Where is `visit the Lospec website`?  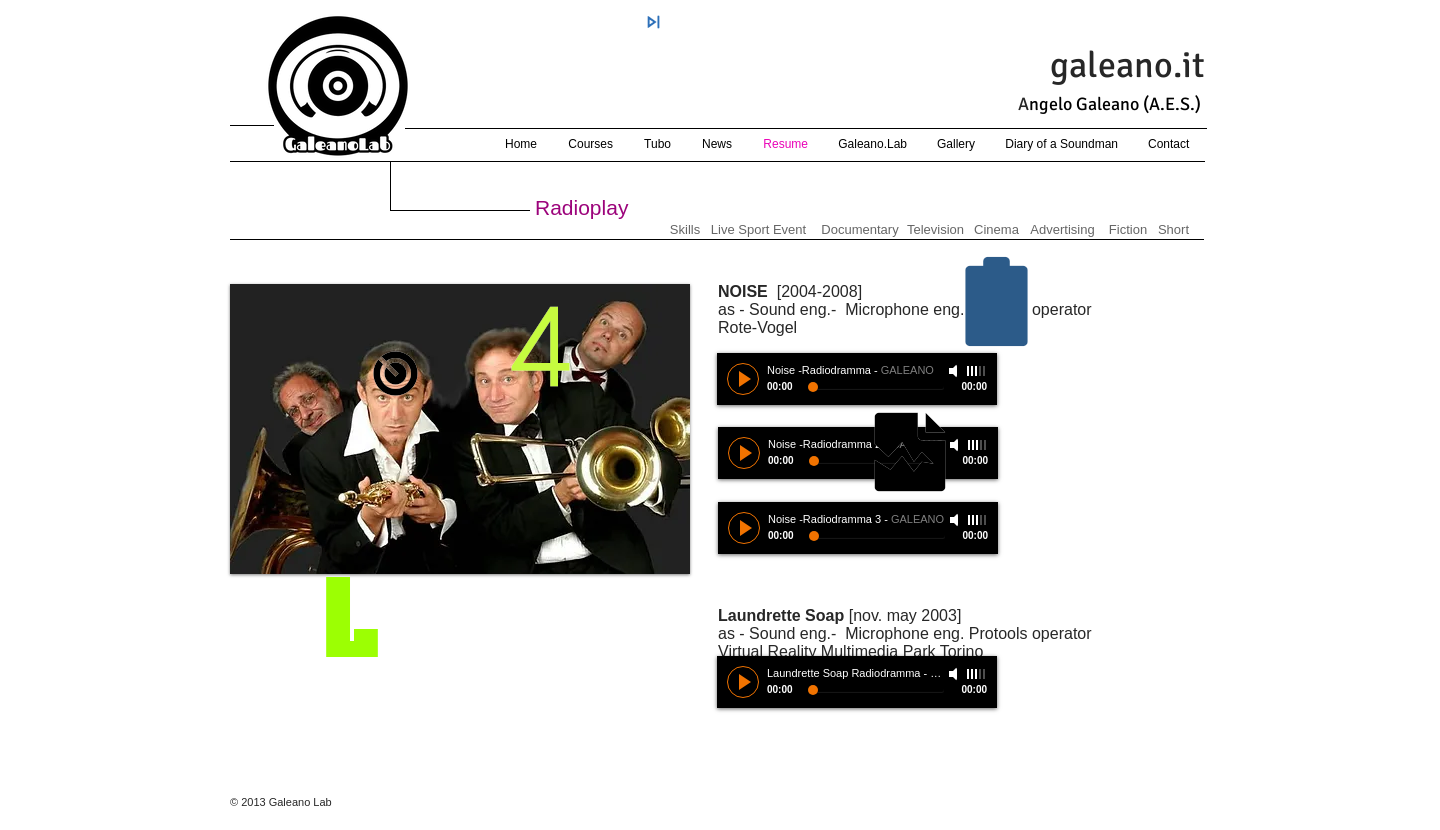 visit the Lospec website is located at coordinates (352, 617).